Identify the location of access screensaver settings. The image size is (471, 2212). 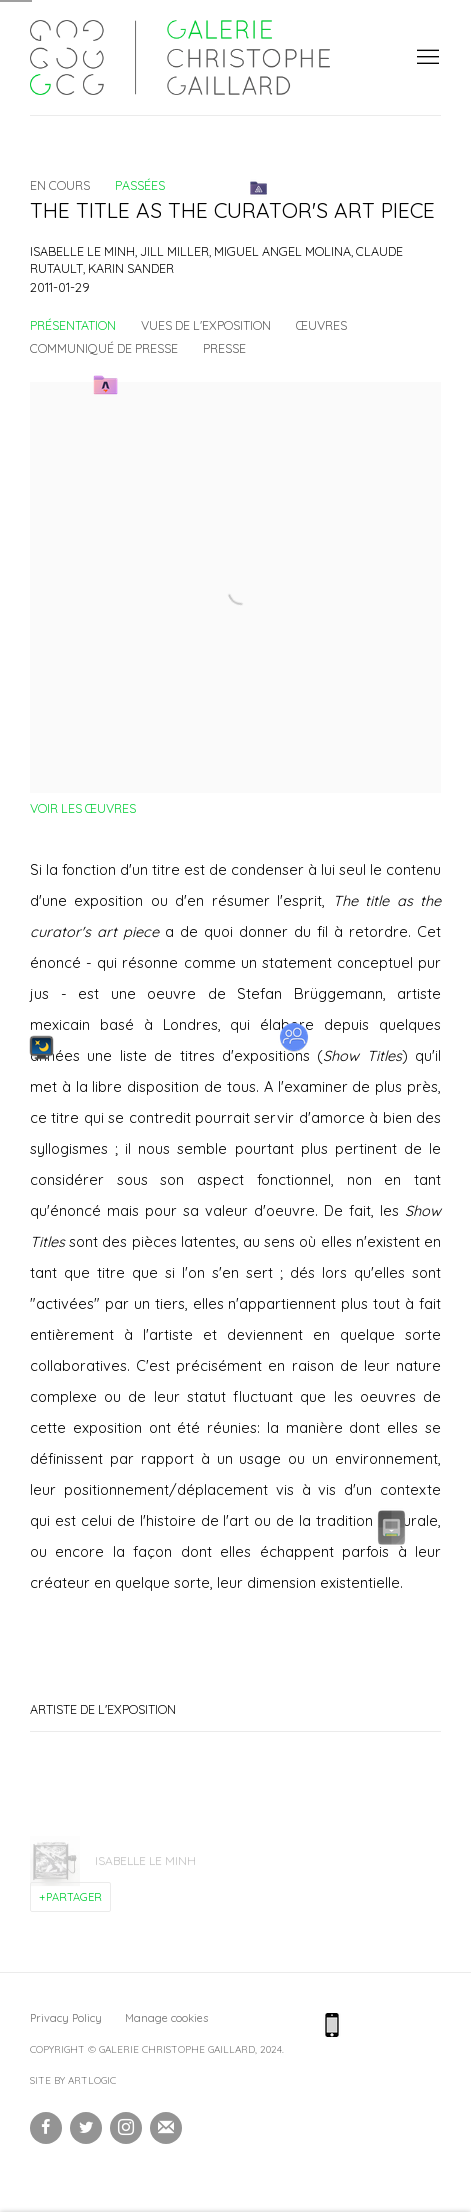
(41, 1047).